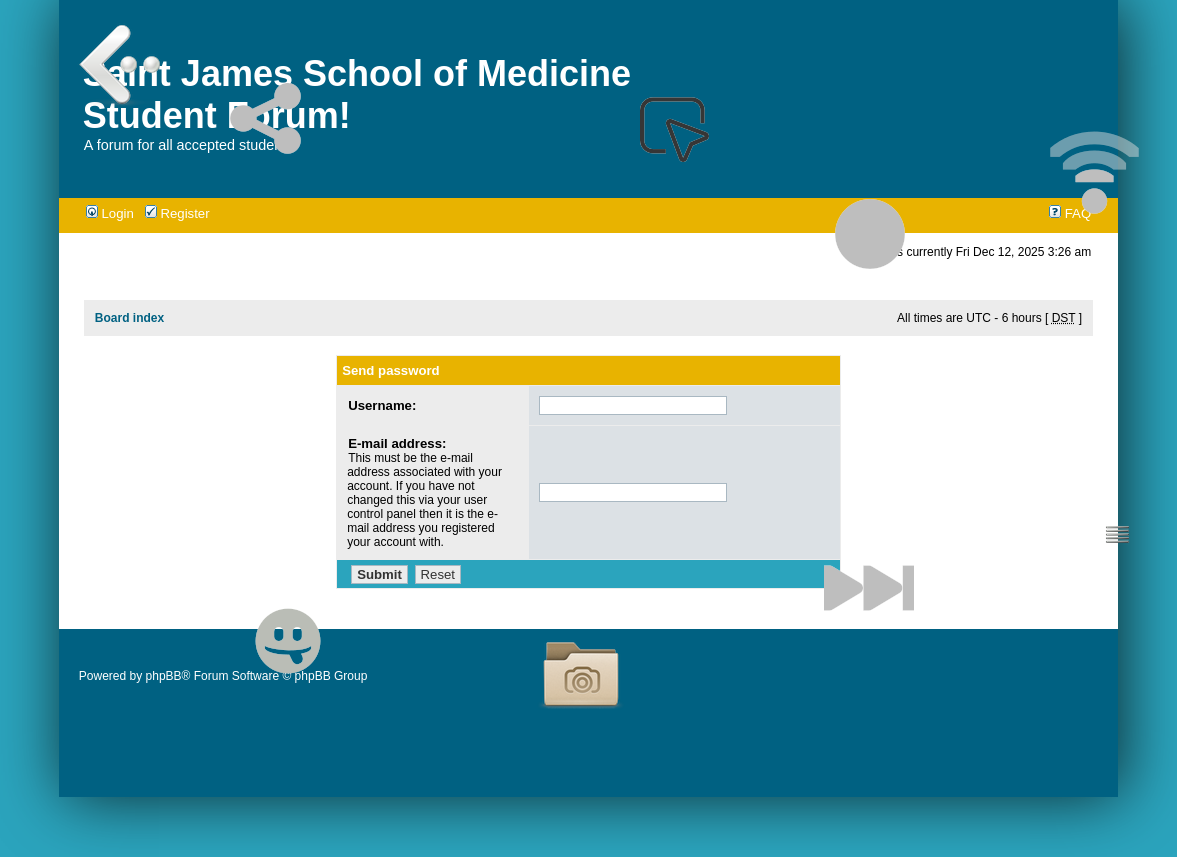  I want to click on skip to the next track, so click(869, 588).